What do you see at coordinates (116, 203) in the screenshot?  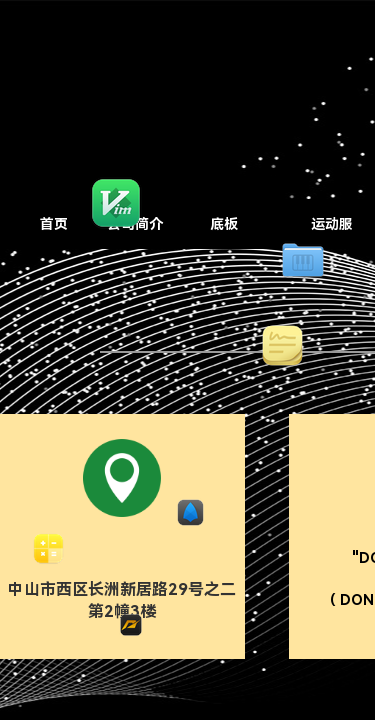 I see `open vim text editor` at bounding box center [116, 203].